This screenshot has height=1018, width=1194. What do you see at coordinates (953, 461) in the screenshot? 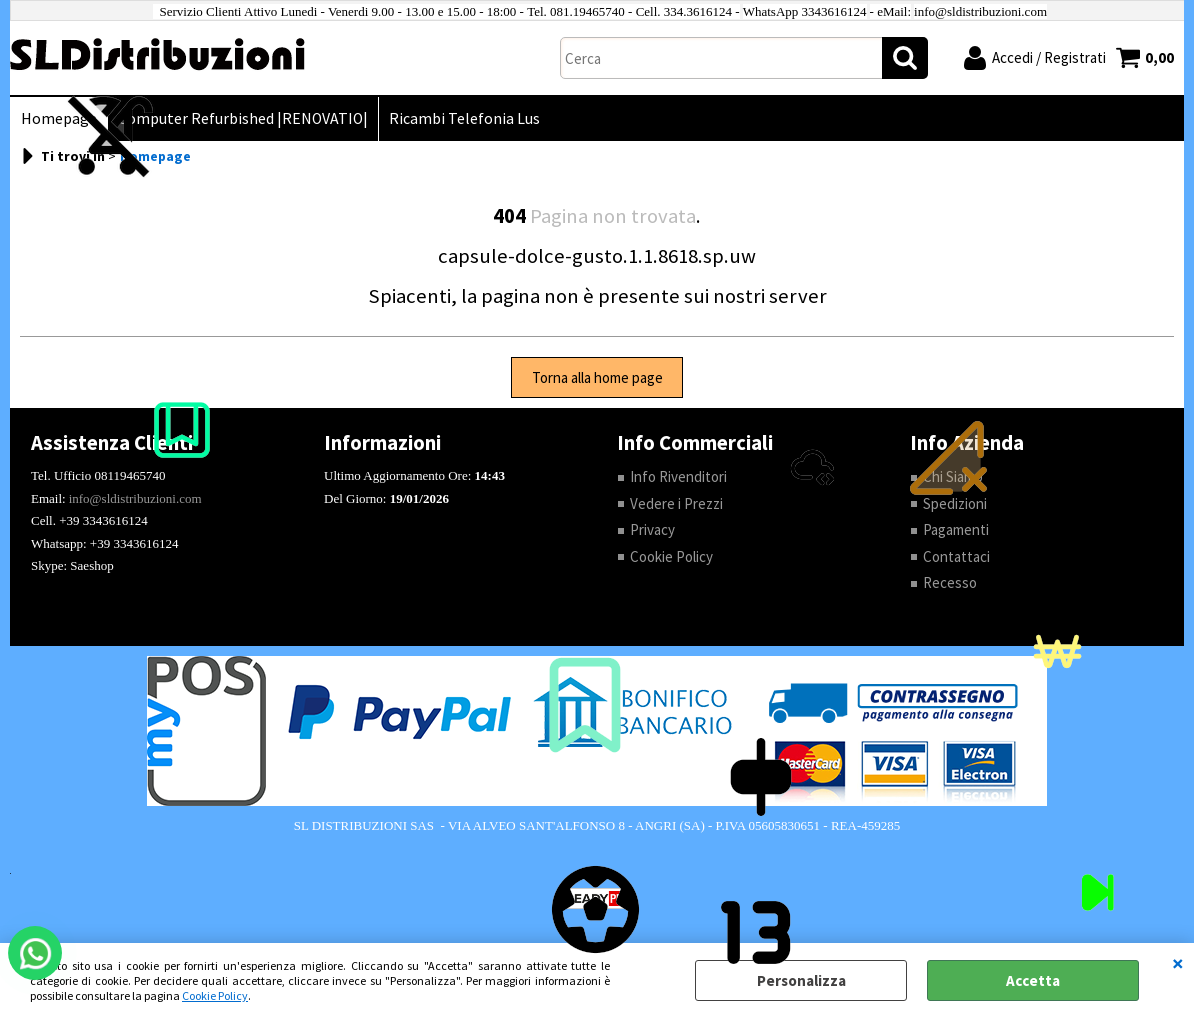
I see `no cellular signal available` at bounding box center [953, 461].